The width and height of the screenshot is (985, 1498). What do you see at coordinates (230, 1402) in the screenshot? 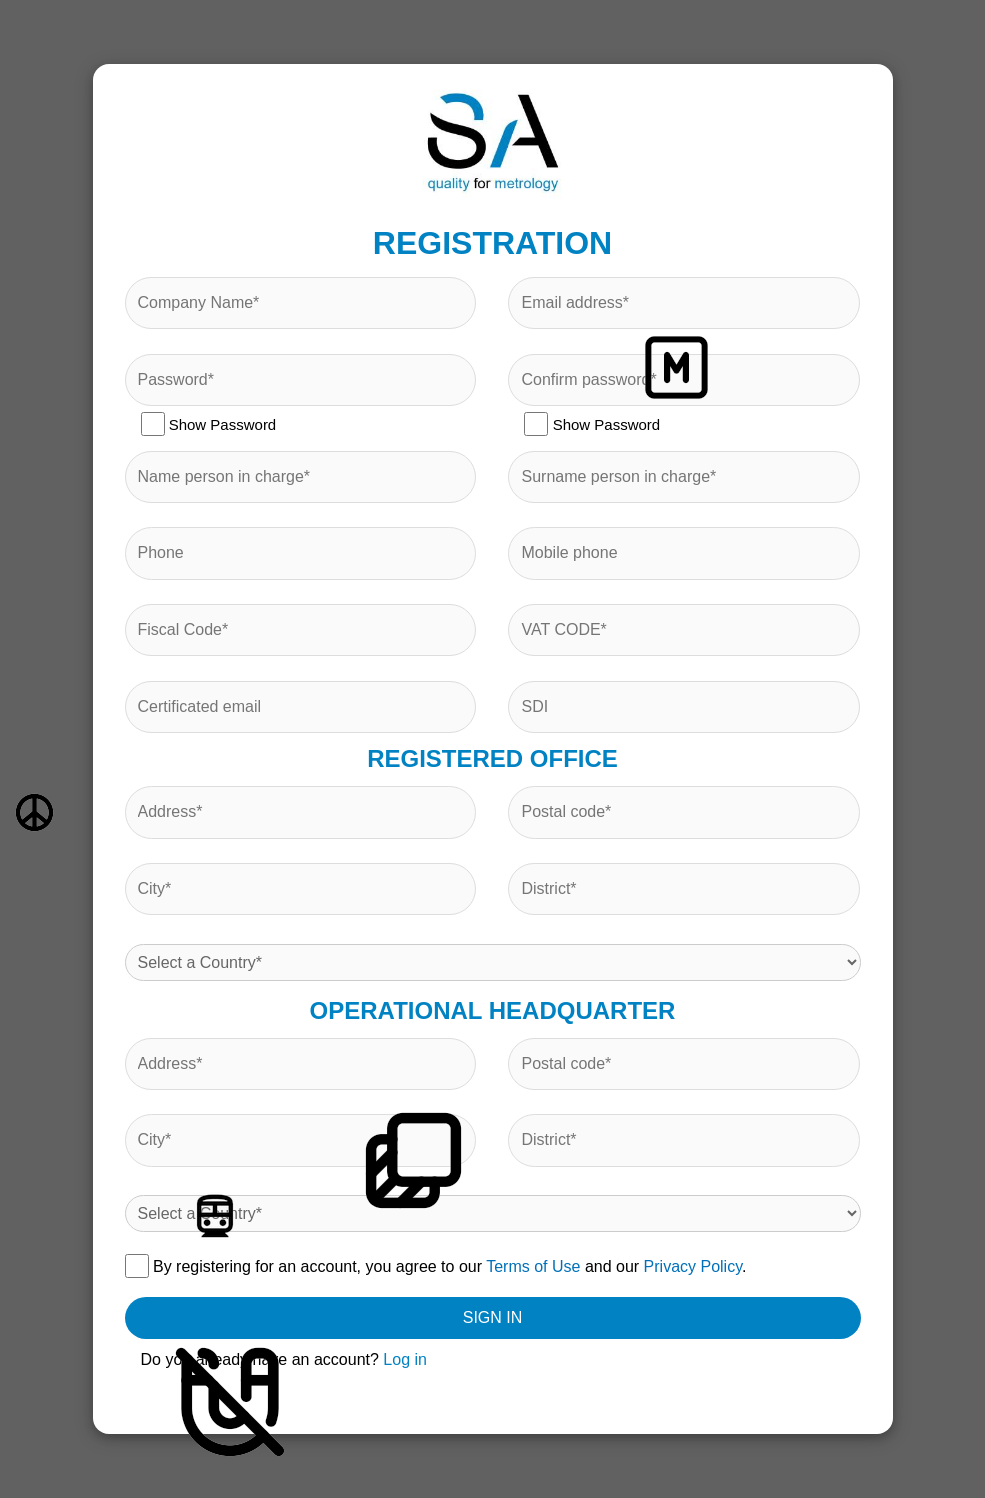
I see `disable magnetic snap or alignment` at bounding box center [230, 1402].